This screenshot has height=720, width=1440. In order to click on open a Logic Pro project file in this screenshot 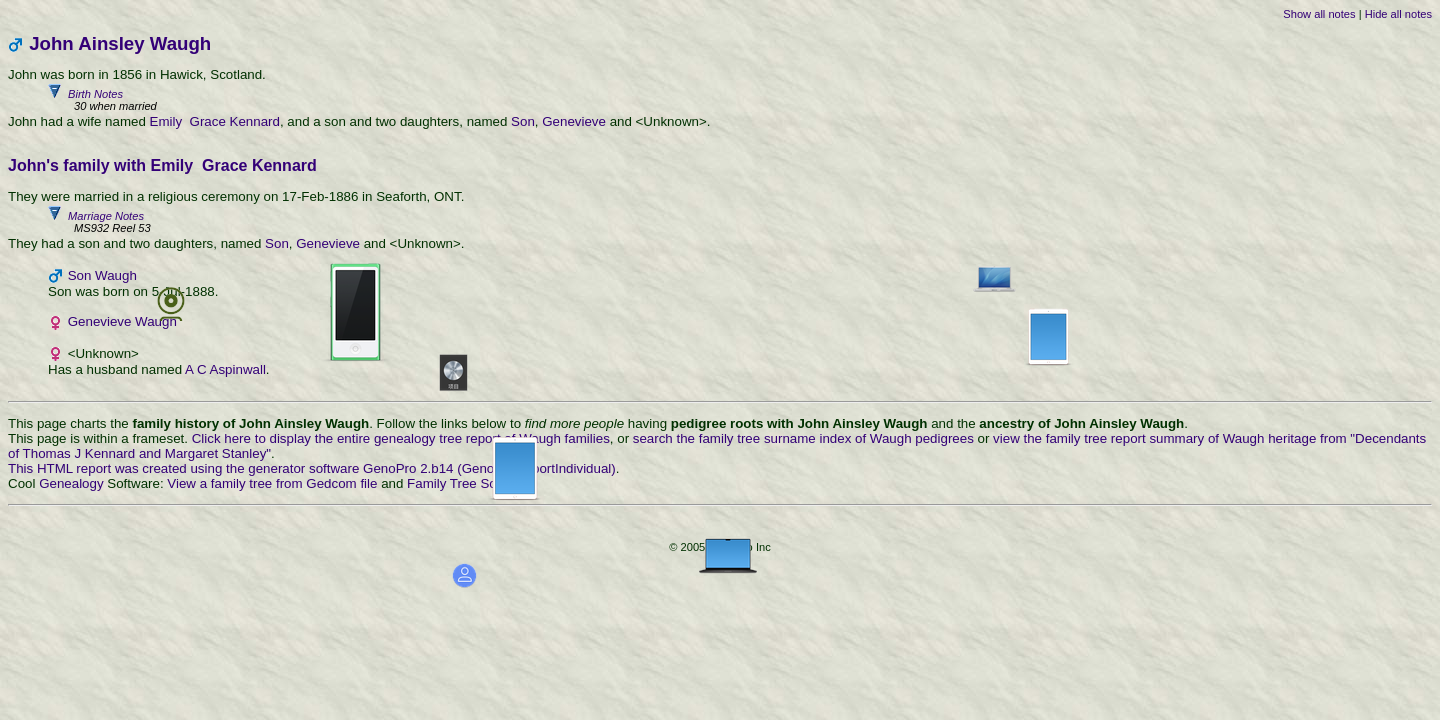, I will do `click(453, 373)`.